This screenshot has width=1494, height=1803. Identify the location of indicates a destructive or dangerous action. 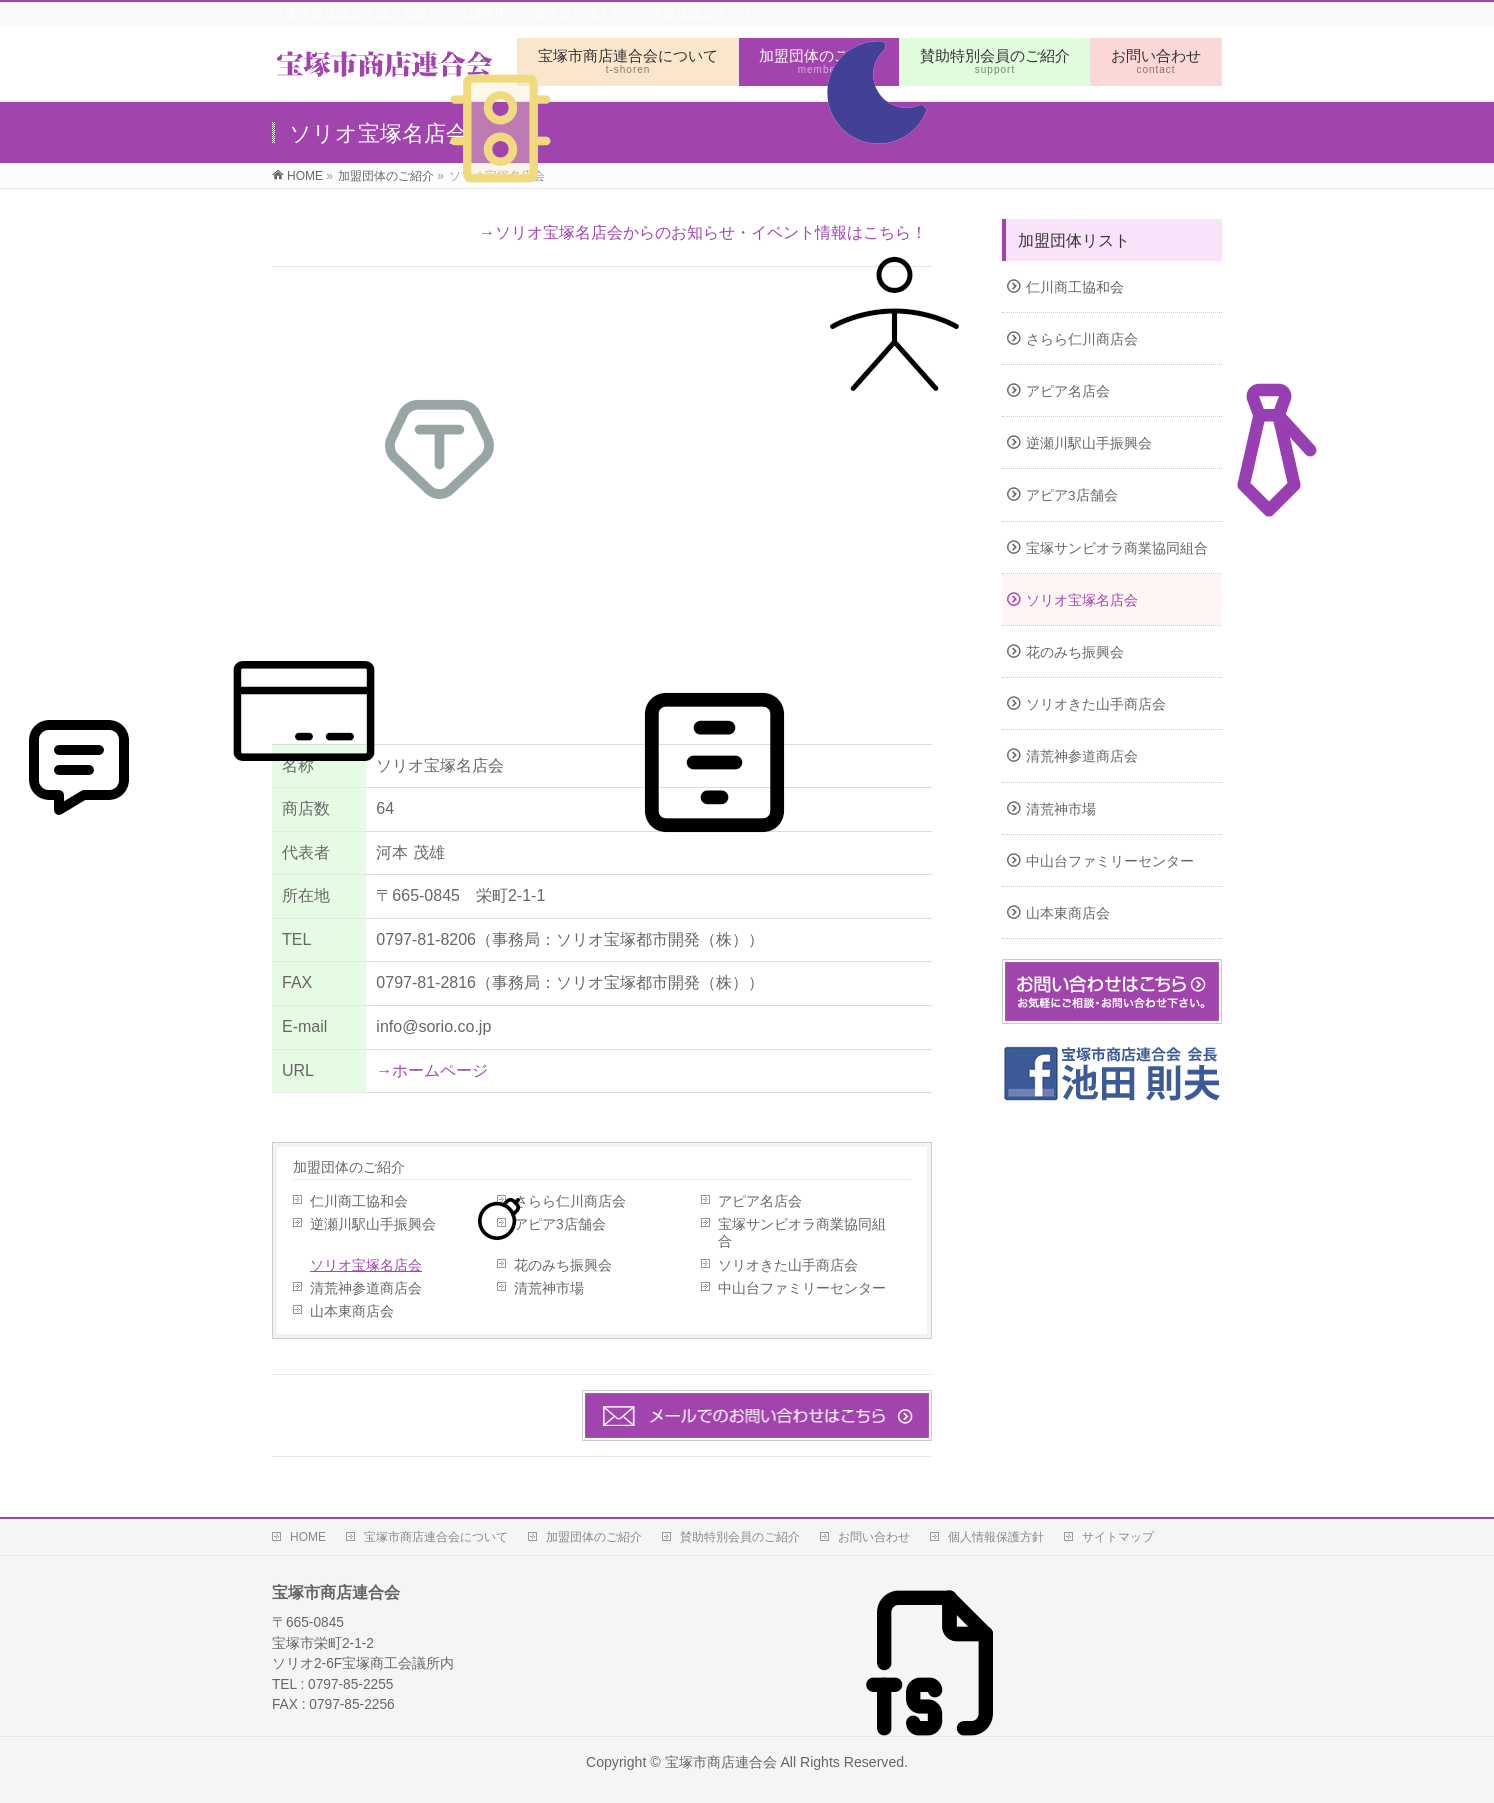
(499, 1219).